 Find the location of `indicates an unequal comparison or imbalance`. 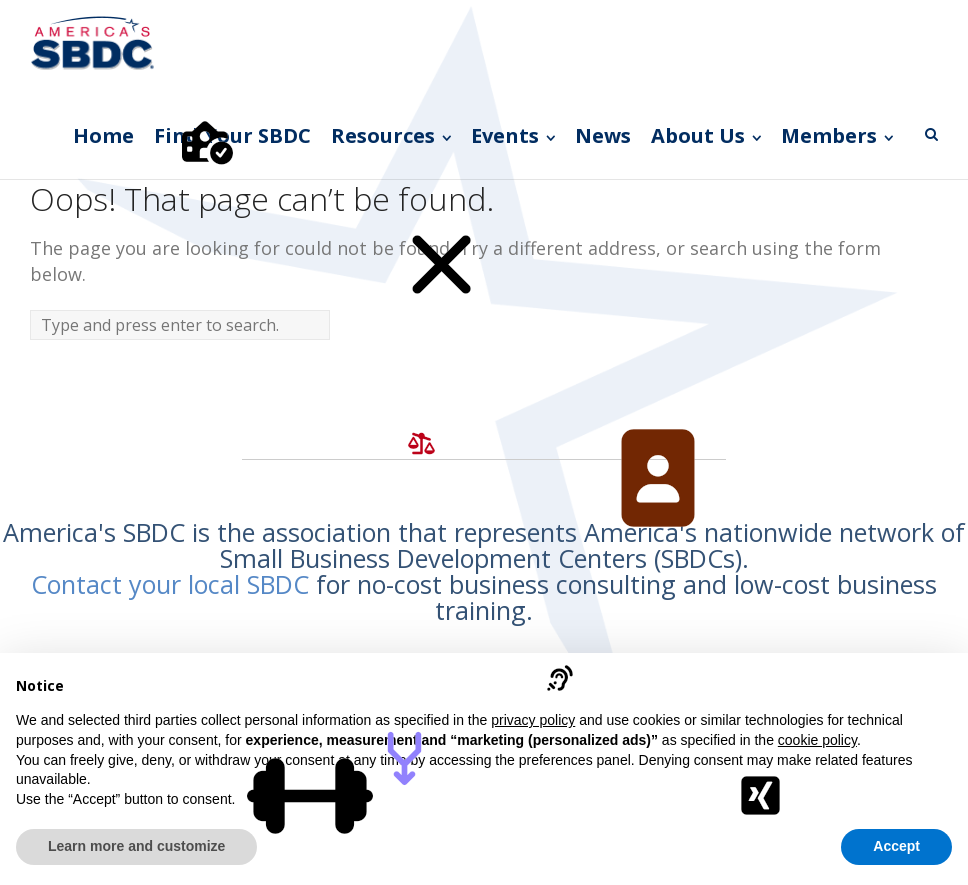

indicates an unequal comparison or imbalance is located at coordinates (421, 443).